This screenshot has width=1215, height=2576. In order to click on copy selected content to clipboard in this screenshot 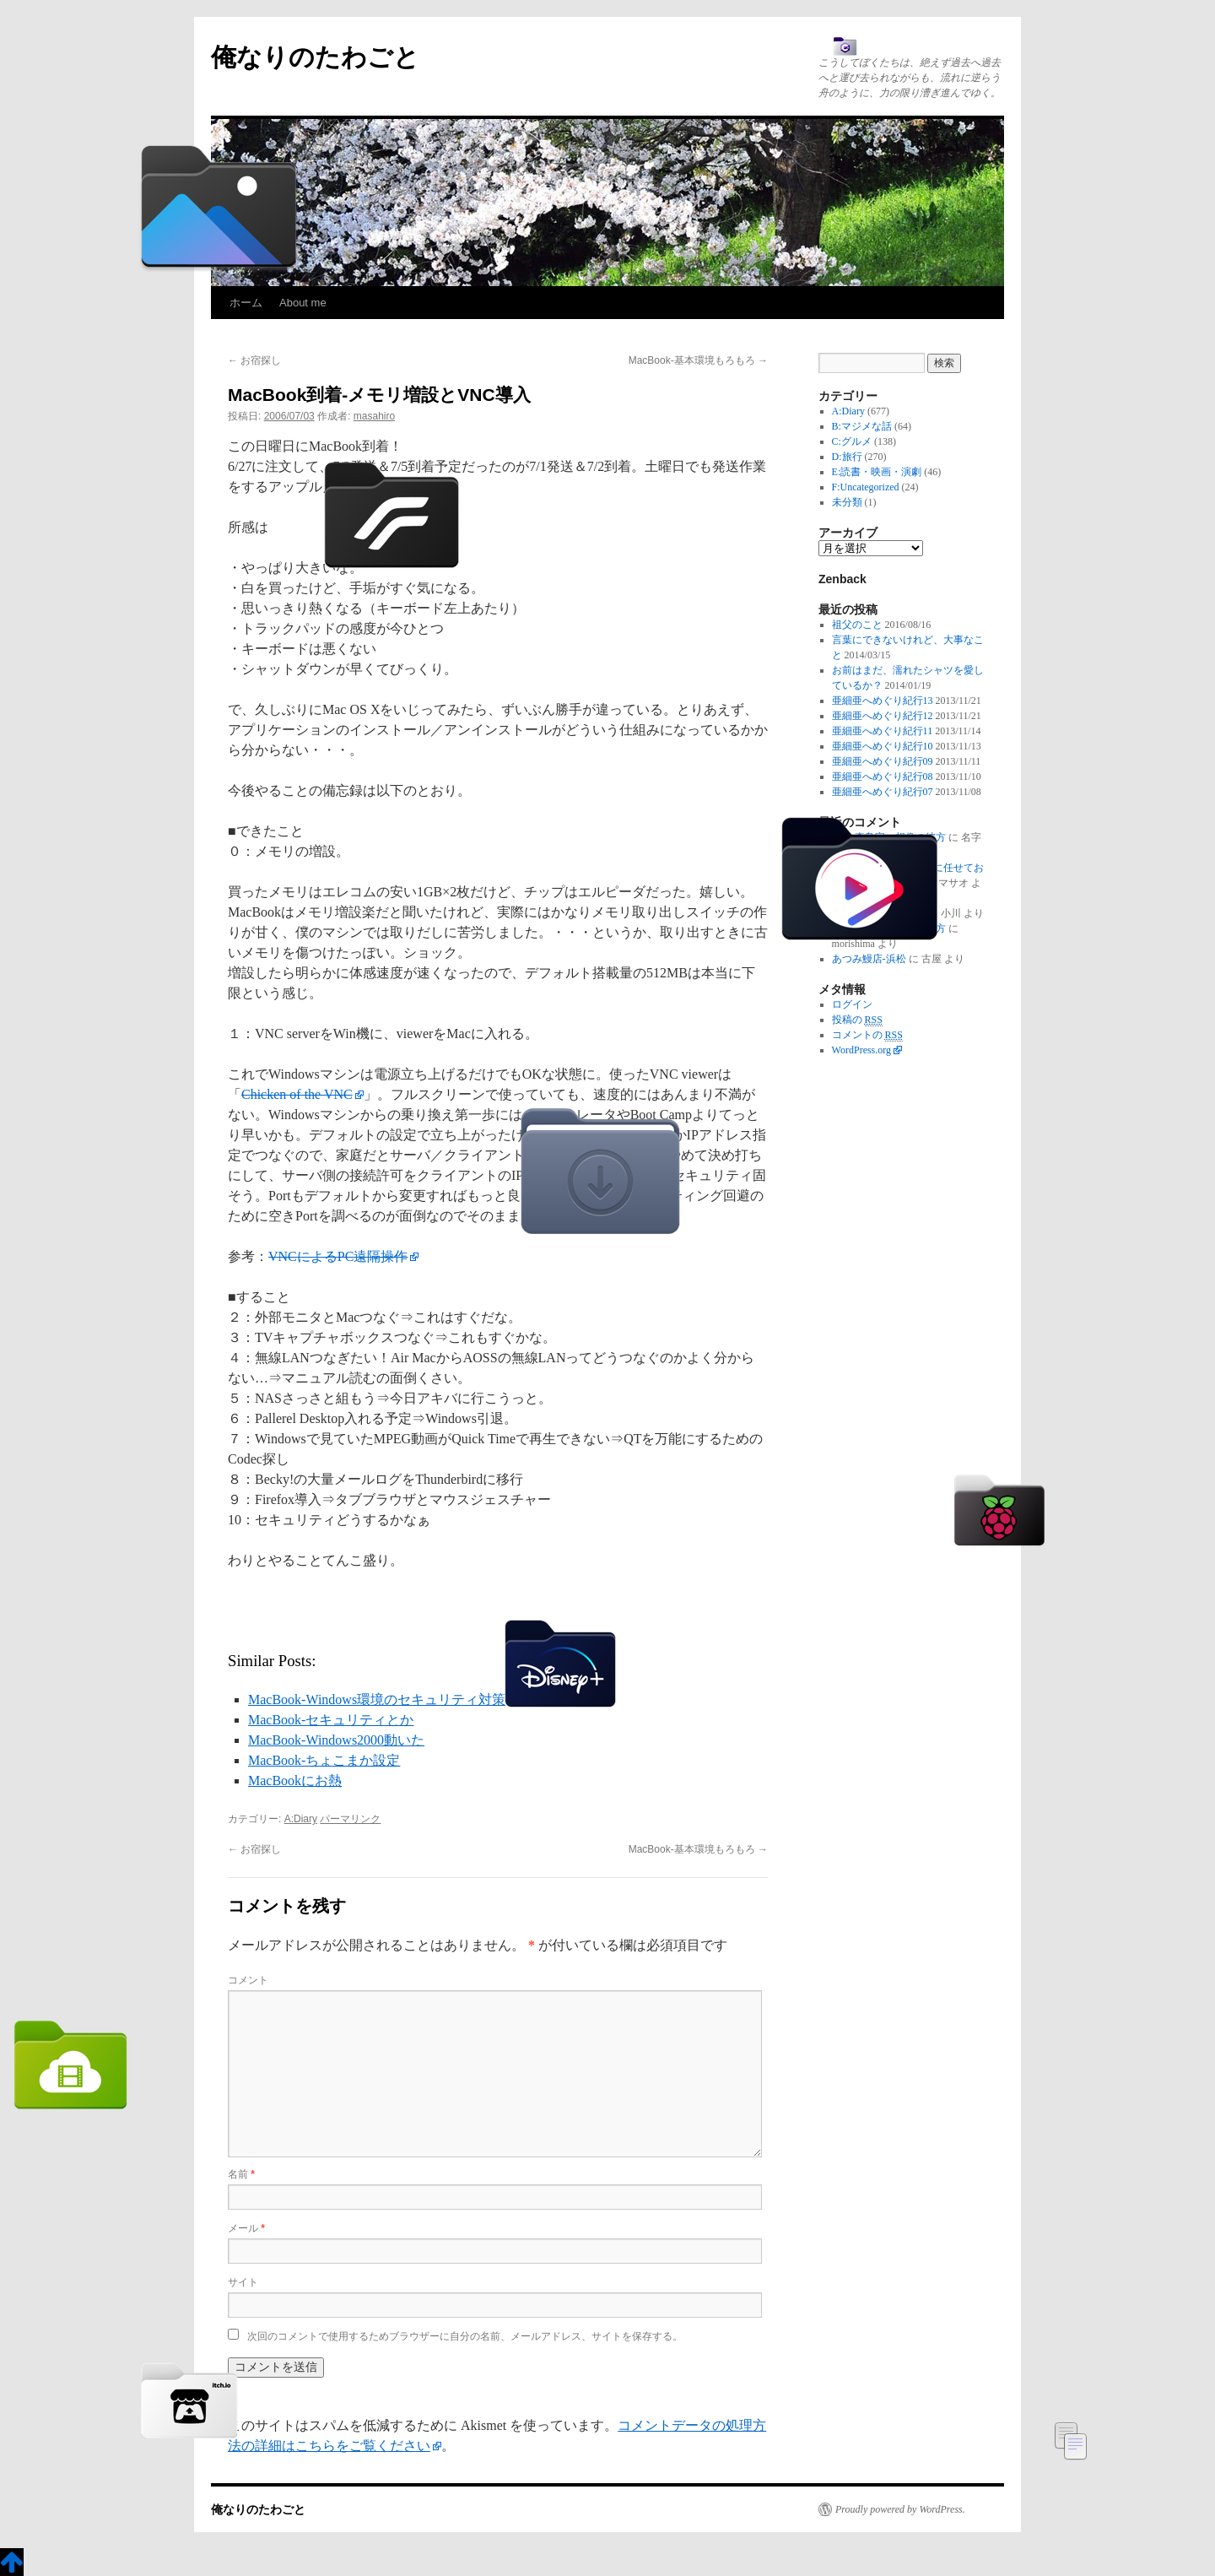, I will do `click(1071, 2441)`.